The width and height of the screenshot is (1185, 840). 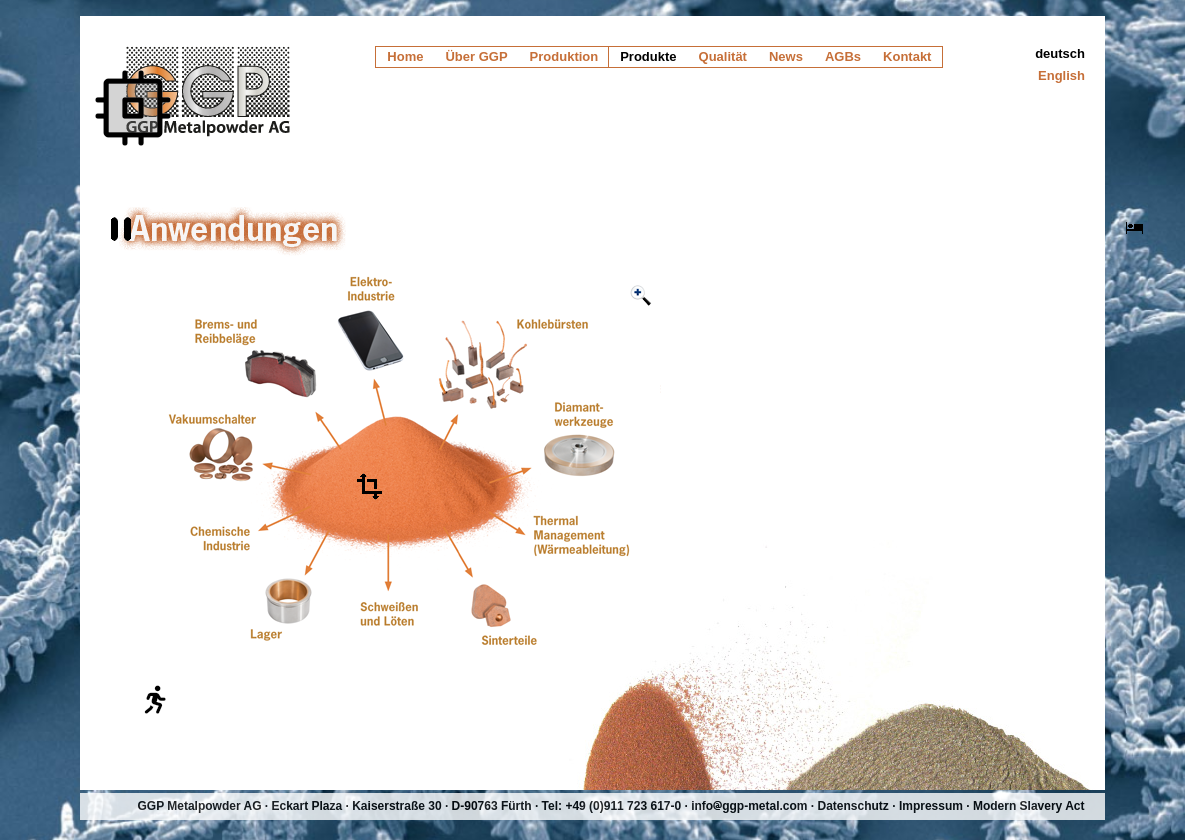 I want to click on start a running or jogging workout, so click(x=156, y=700).